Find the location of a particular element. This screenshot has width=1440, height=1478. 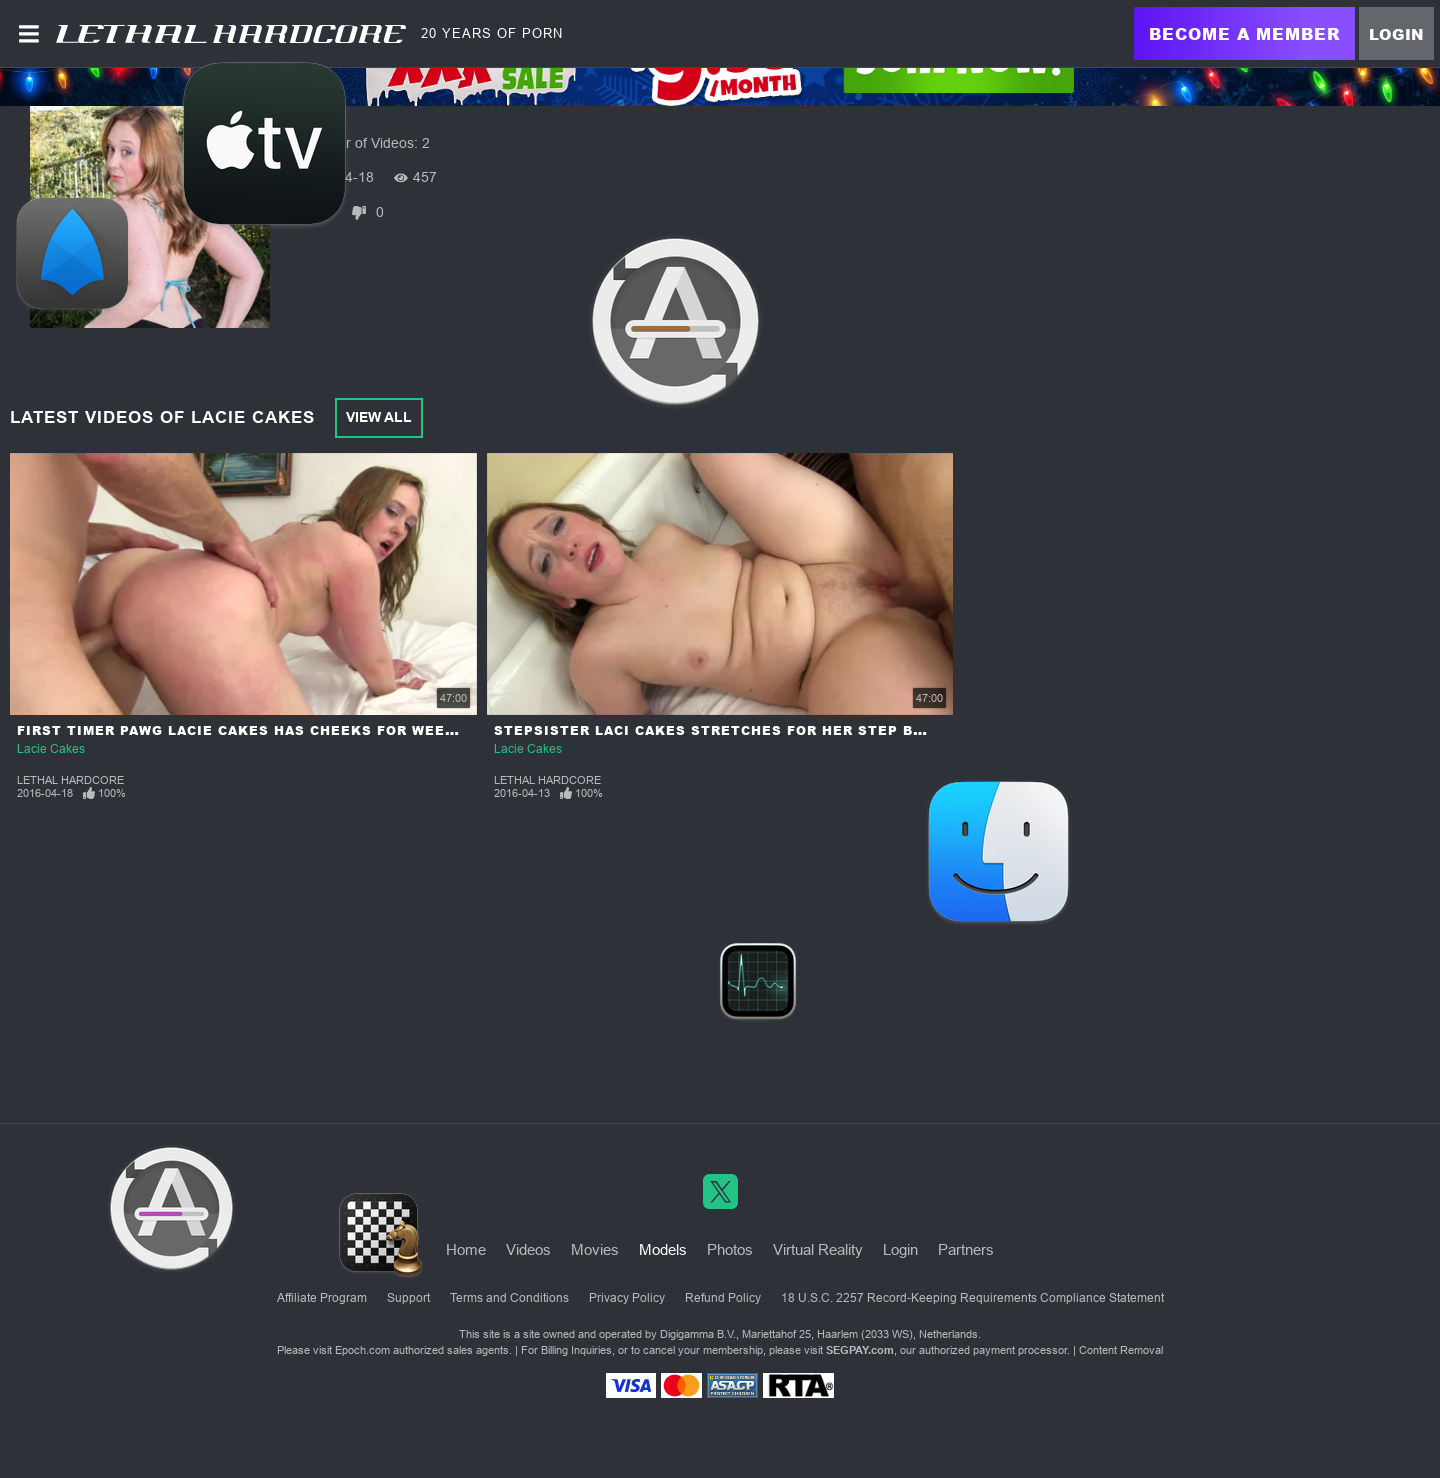

open the Apple TV app is located at coordinates (264, 143).